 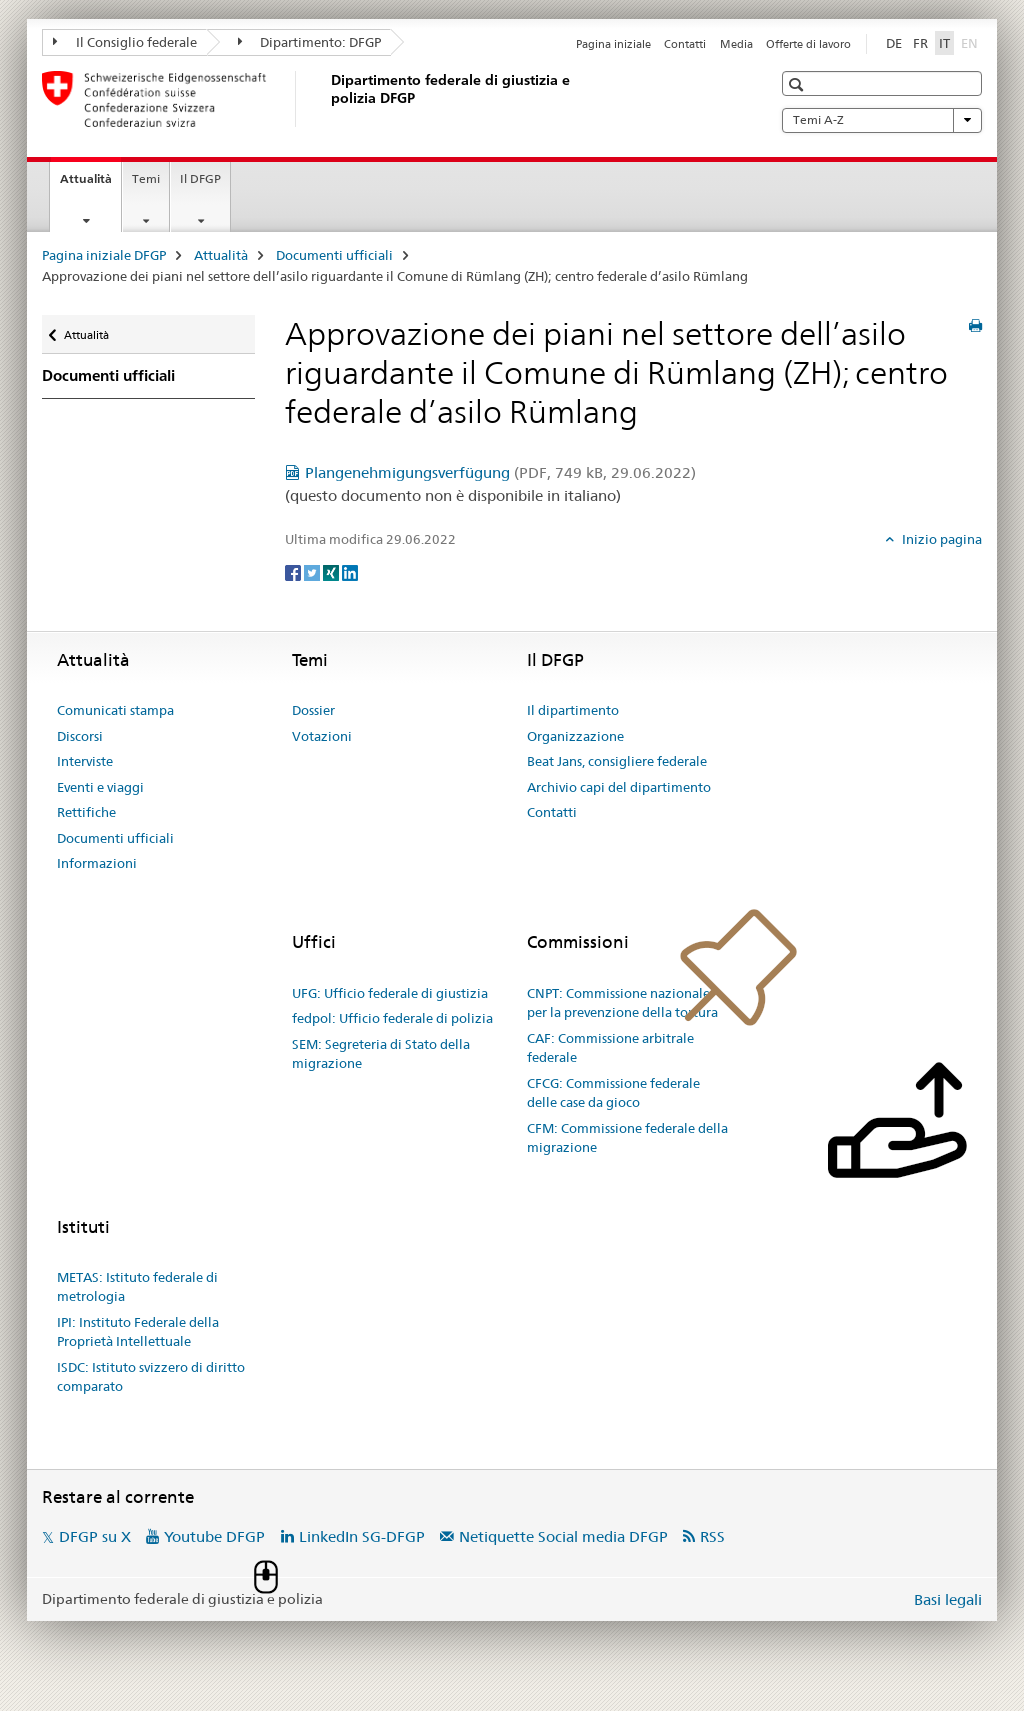 What do you see at coordinates (734, 972) in the screenshot?
I see `pin an item to keep it visible` at bounding box center [734, 972].